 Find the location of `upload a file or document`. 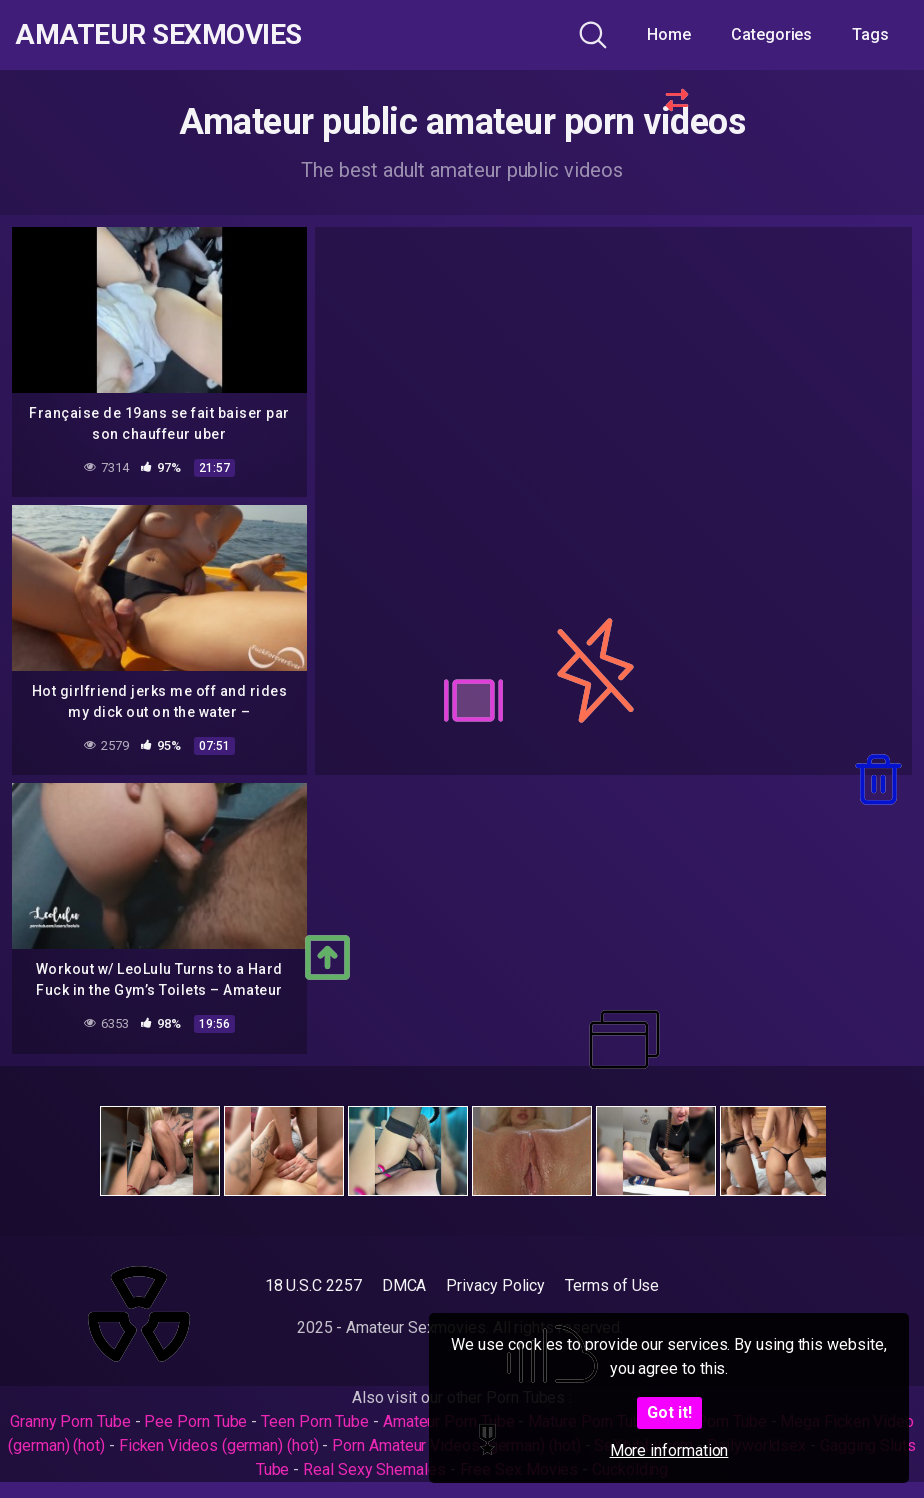

upload a file or document is located at coordinates (327, 957).